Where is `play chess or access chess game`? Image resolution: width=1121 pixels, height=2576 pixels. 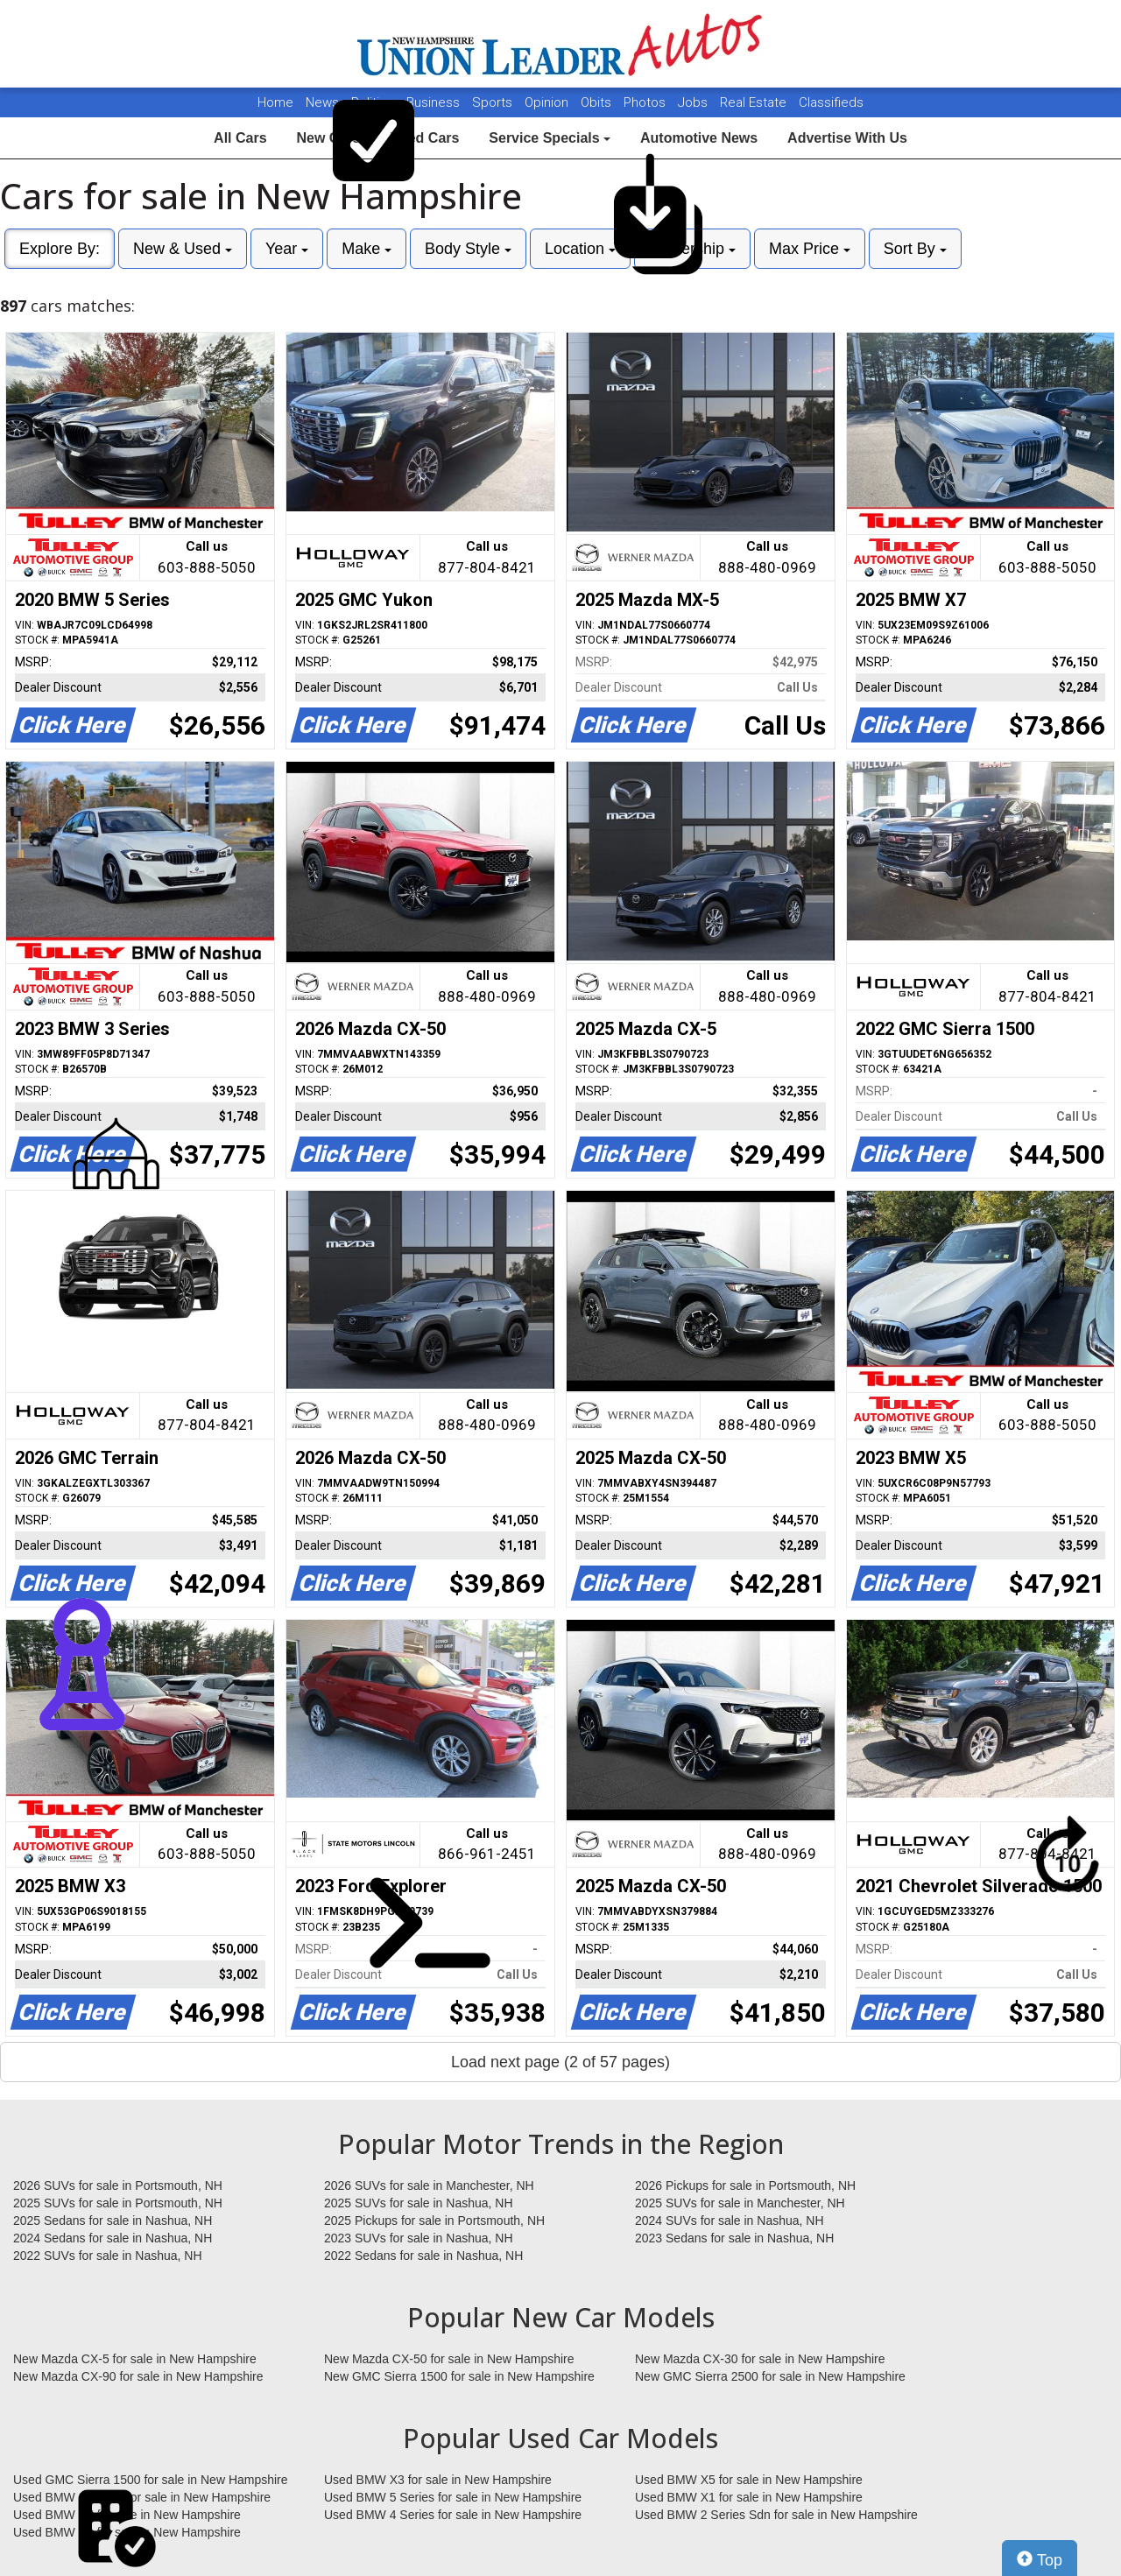
play chess or access chess game is located at coordinates (82, 1668).